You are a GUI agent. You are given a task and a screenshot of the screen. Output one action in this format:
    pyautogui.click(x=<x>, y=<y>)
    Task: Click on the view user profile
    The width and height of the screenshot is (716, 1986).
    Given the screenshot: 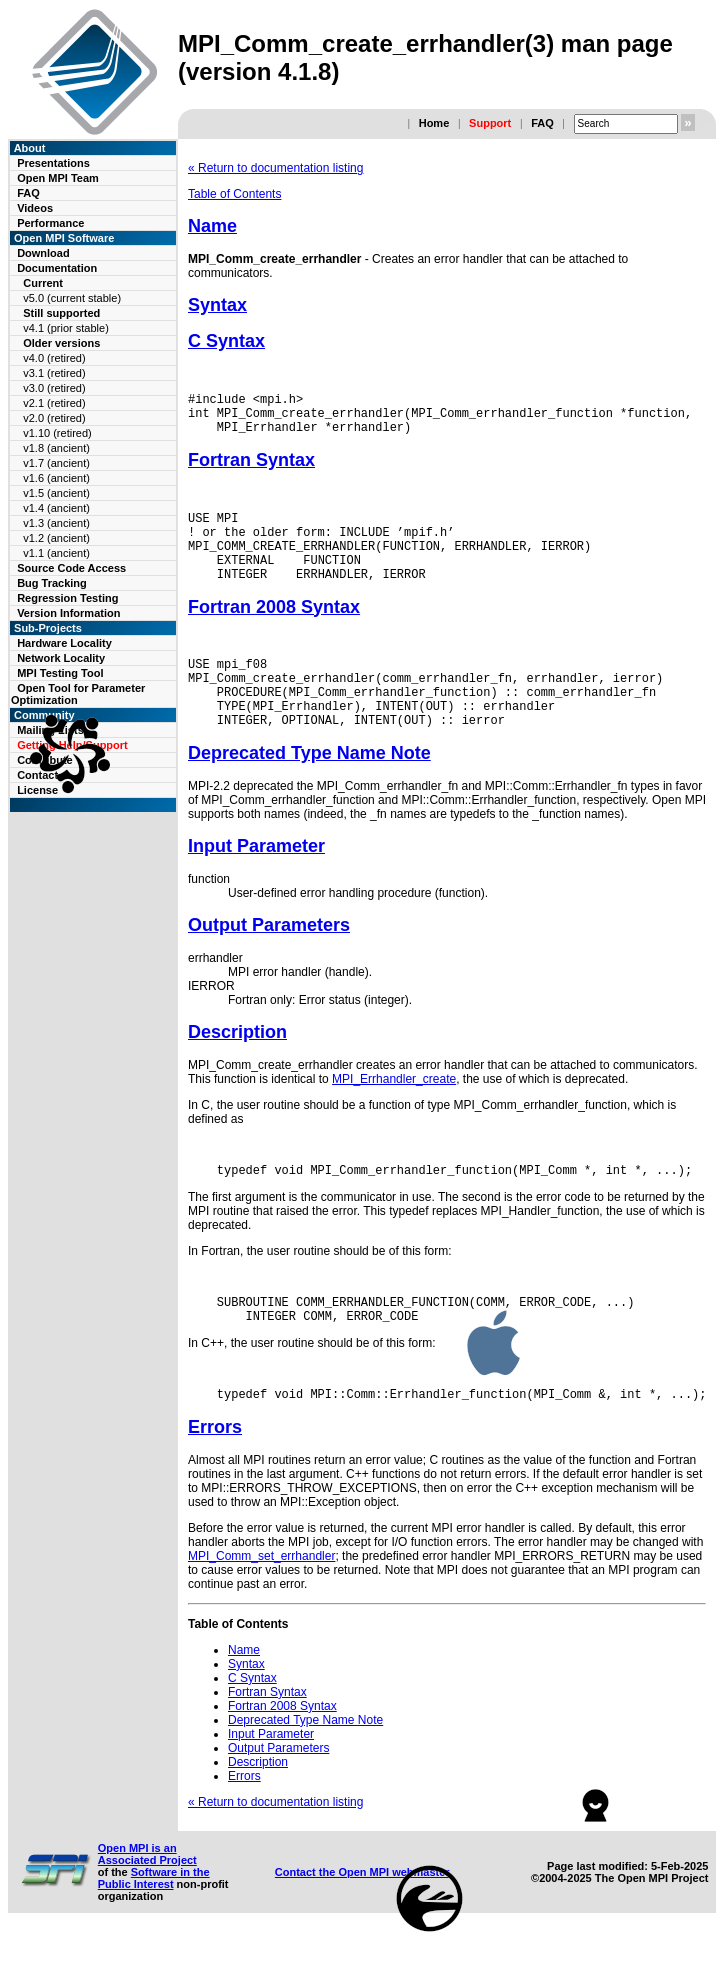 What is the action you would take?
    pyautogui.click(x=595, y=1805)
    